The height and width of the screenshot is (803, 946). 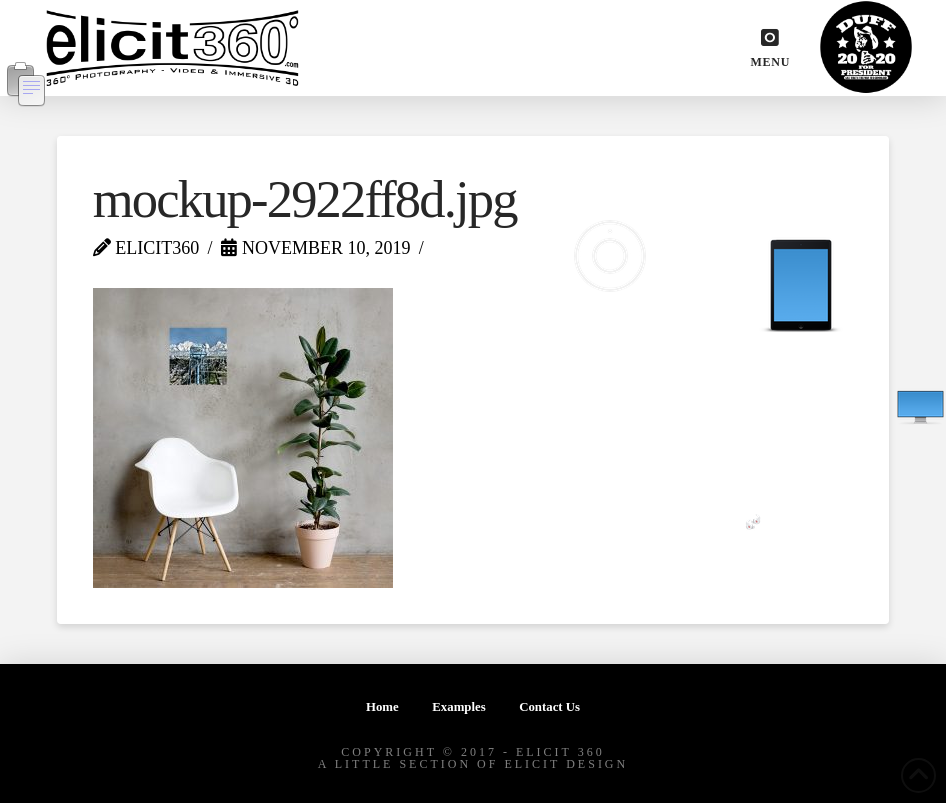 What do you see at coordinates (26, 84) in the screenshot?
I see `paste copied content from clipboard` at bounding box center [26, 84].